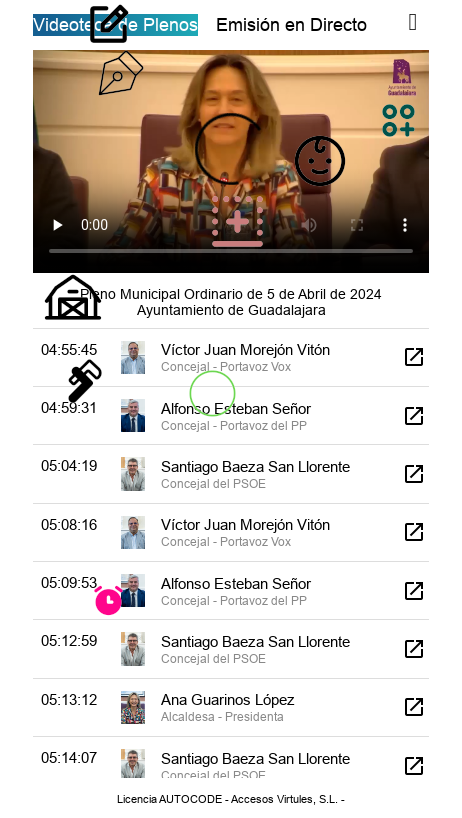  What do you see at coordinates (320, 161) in the screenshot?
I see `access baby or child-related settings` at bounding box center [320, 161].